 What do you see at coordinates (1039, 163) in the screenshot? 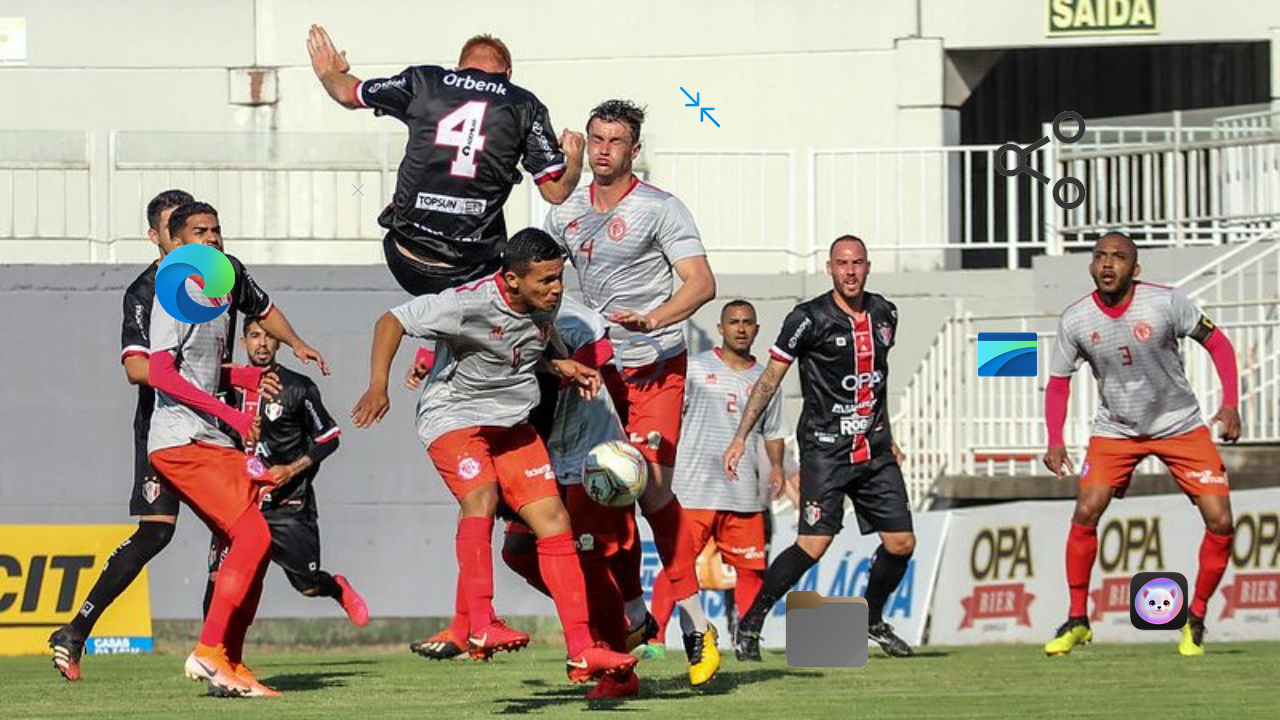
I see `access screen sharing or remote desktop settings` at bounding box center [1039, 163].